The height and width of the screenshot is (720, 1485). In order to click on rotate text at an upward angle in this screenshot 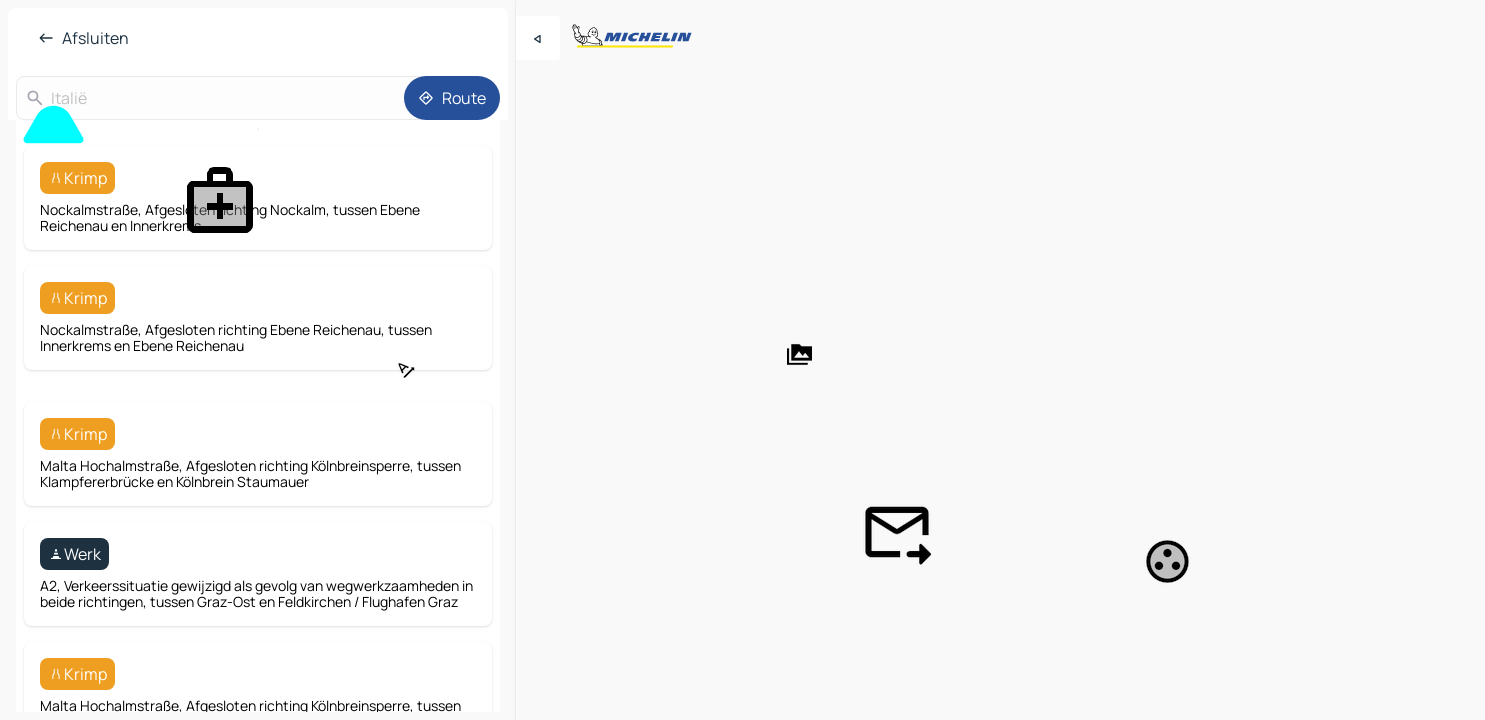, I will do `click(406, 370)`.